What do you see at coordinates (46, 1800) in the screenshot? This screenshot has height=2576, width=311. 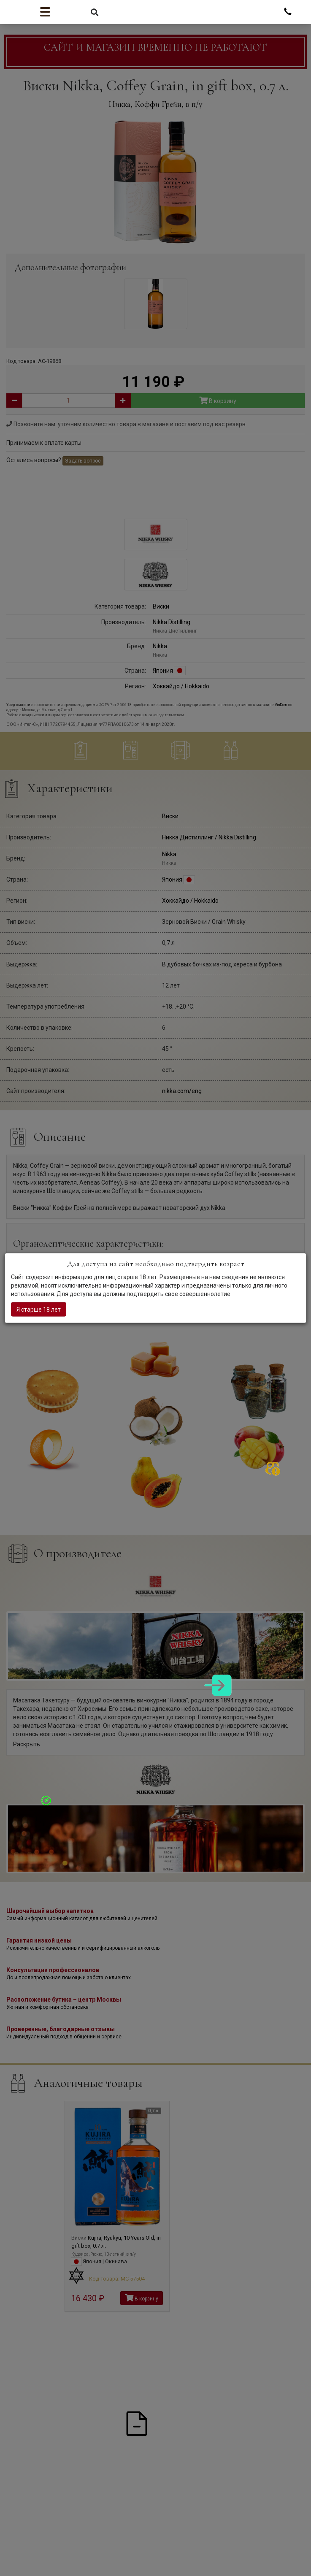 I see `view performance or speed metrics` at bounding box center [46, 1800].